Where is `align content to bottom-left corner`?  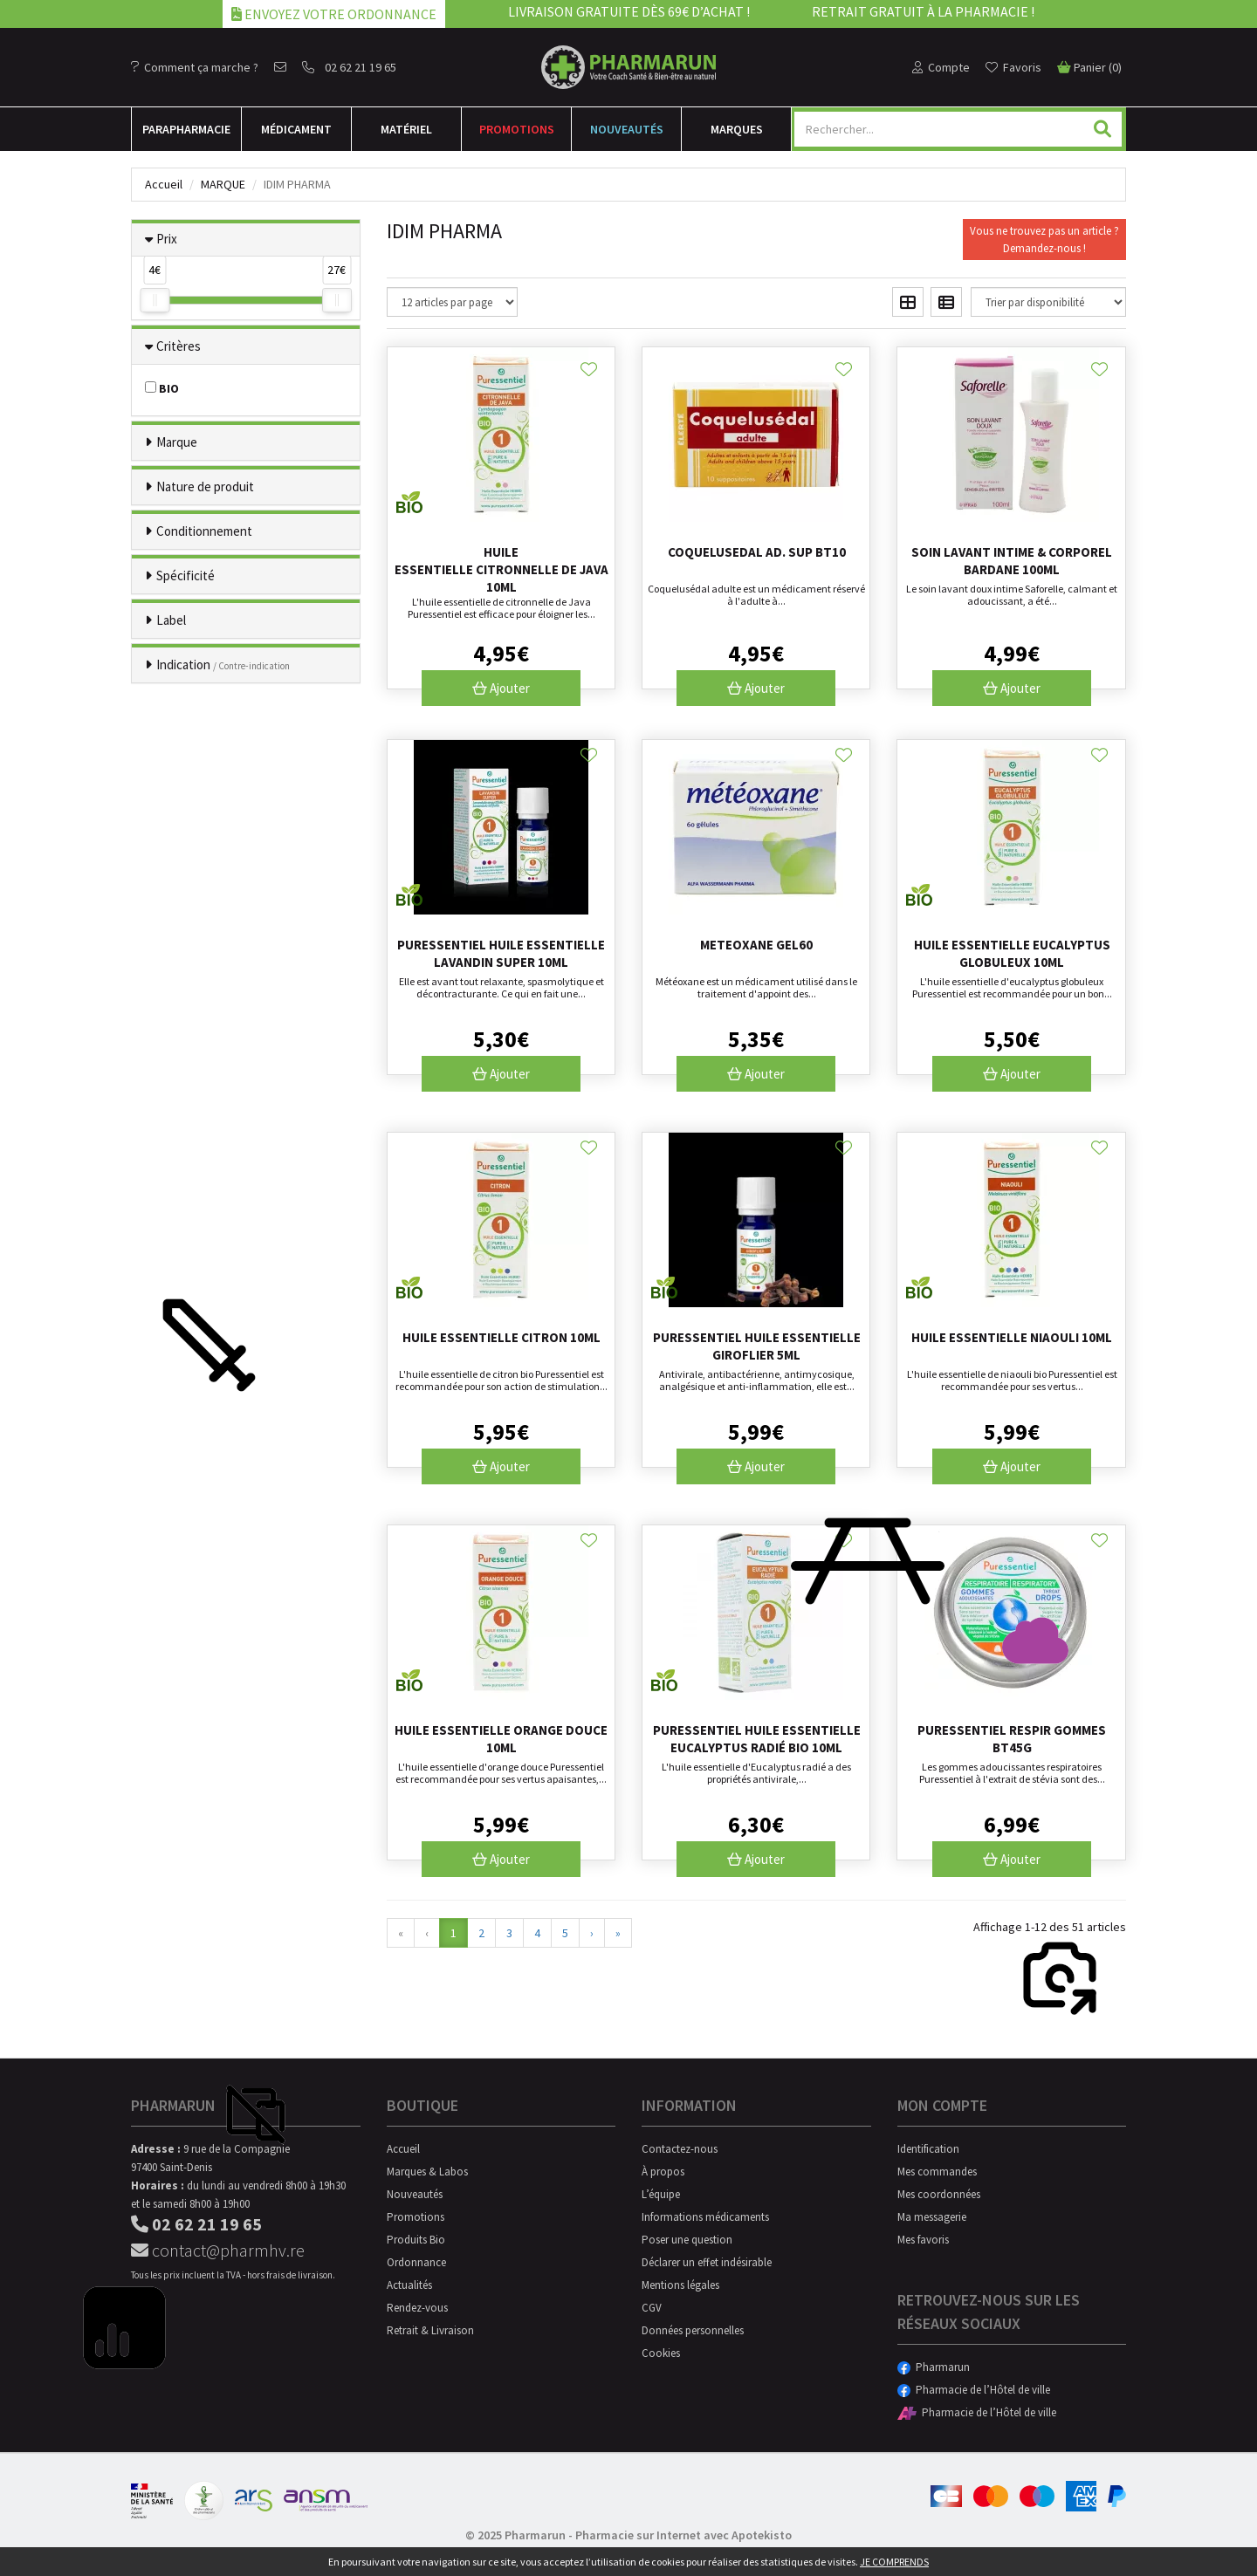 align content to bottom-left corner is located at coordinates (124, 2327).